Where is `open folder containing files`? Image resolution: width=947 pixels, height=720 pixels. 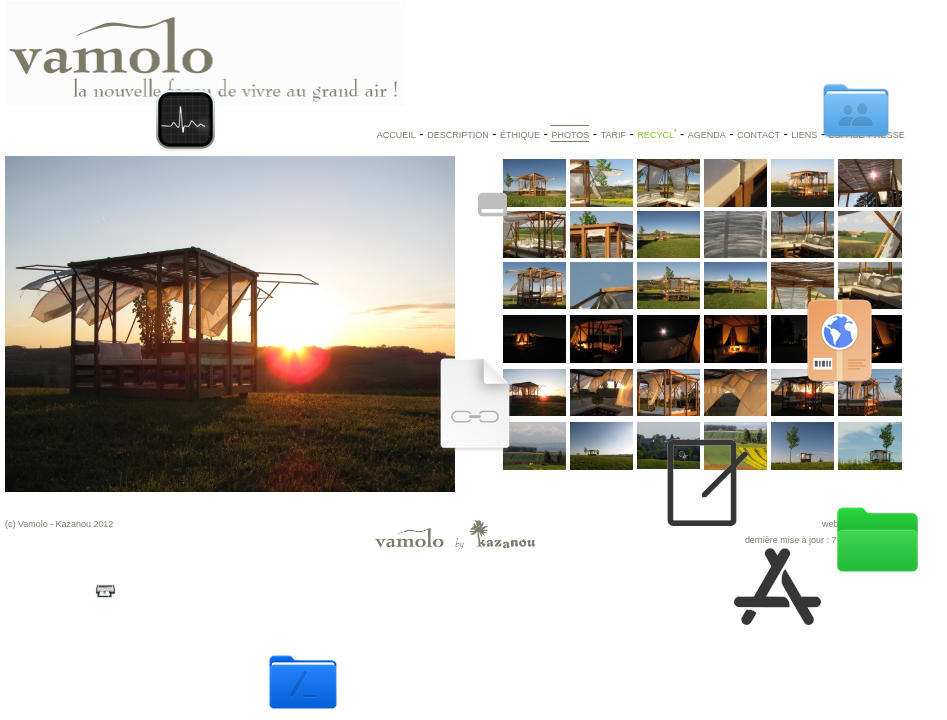 open folder containing files is located at coordinates (877, 539).